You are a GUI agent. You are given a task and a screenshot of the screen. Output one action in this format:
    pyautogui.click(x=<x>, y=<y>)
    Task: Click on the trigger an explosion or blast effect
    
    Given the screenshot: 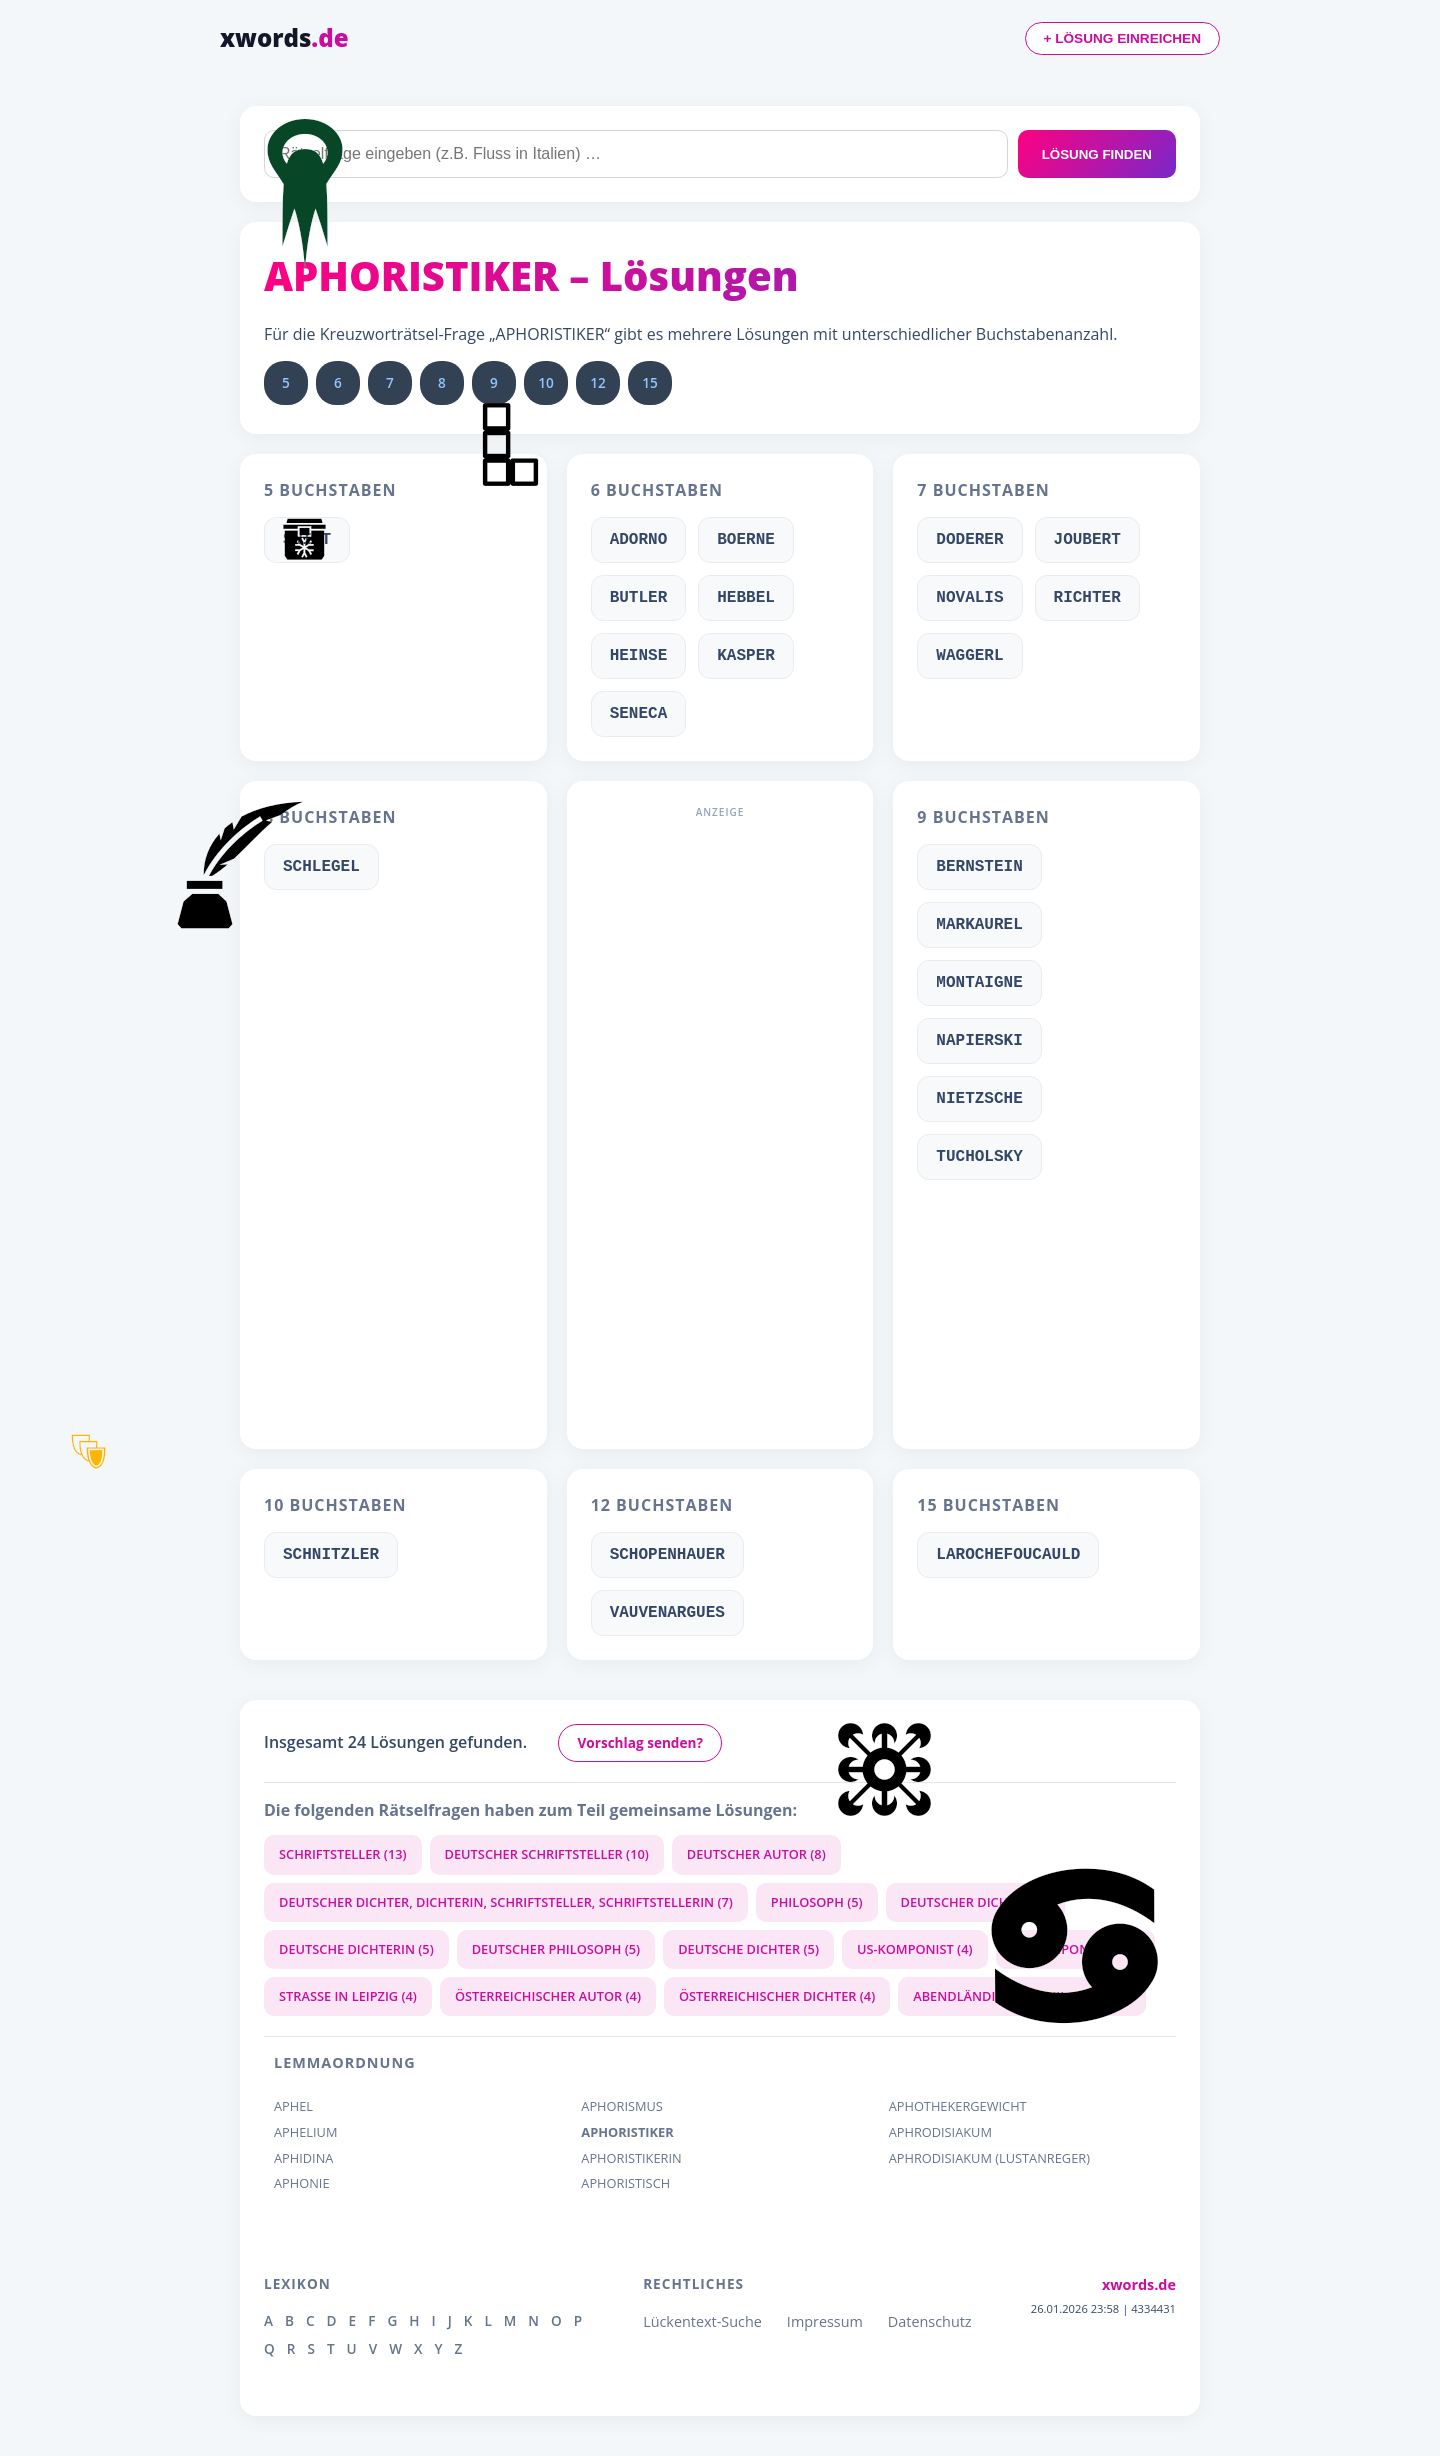 What is the action you would take?
    pyautogui.click(x=305, y=194)
    